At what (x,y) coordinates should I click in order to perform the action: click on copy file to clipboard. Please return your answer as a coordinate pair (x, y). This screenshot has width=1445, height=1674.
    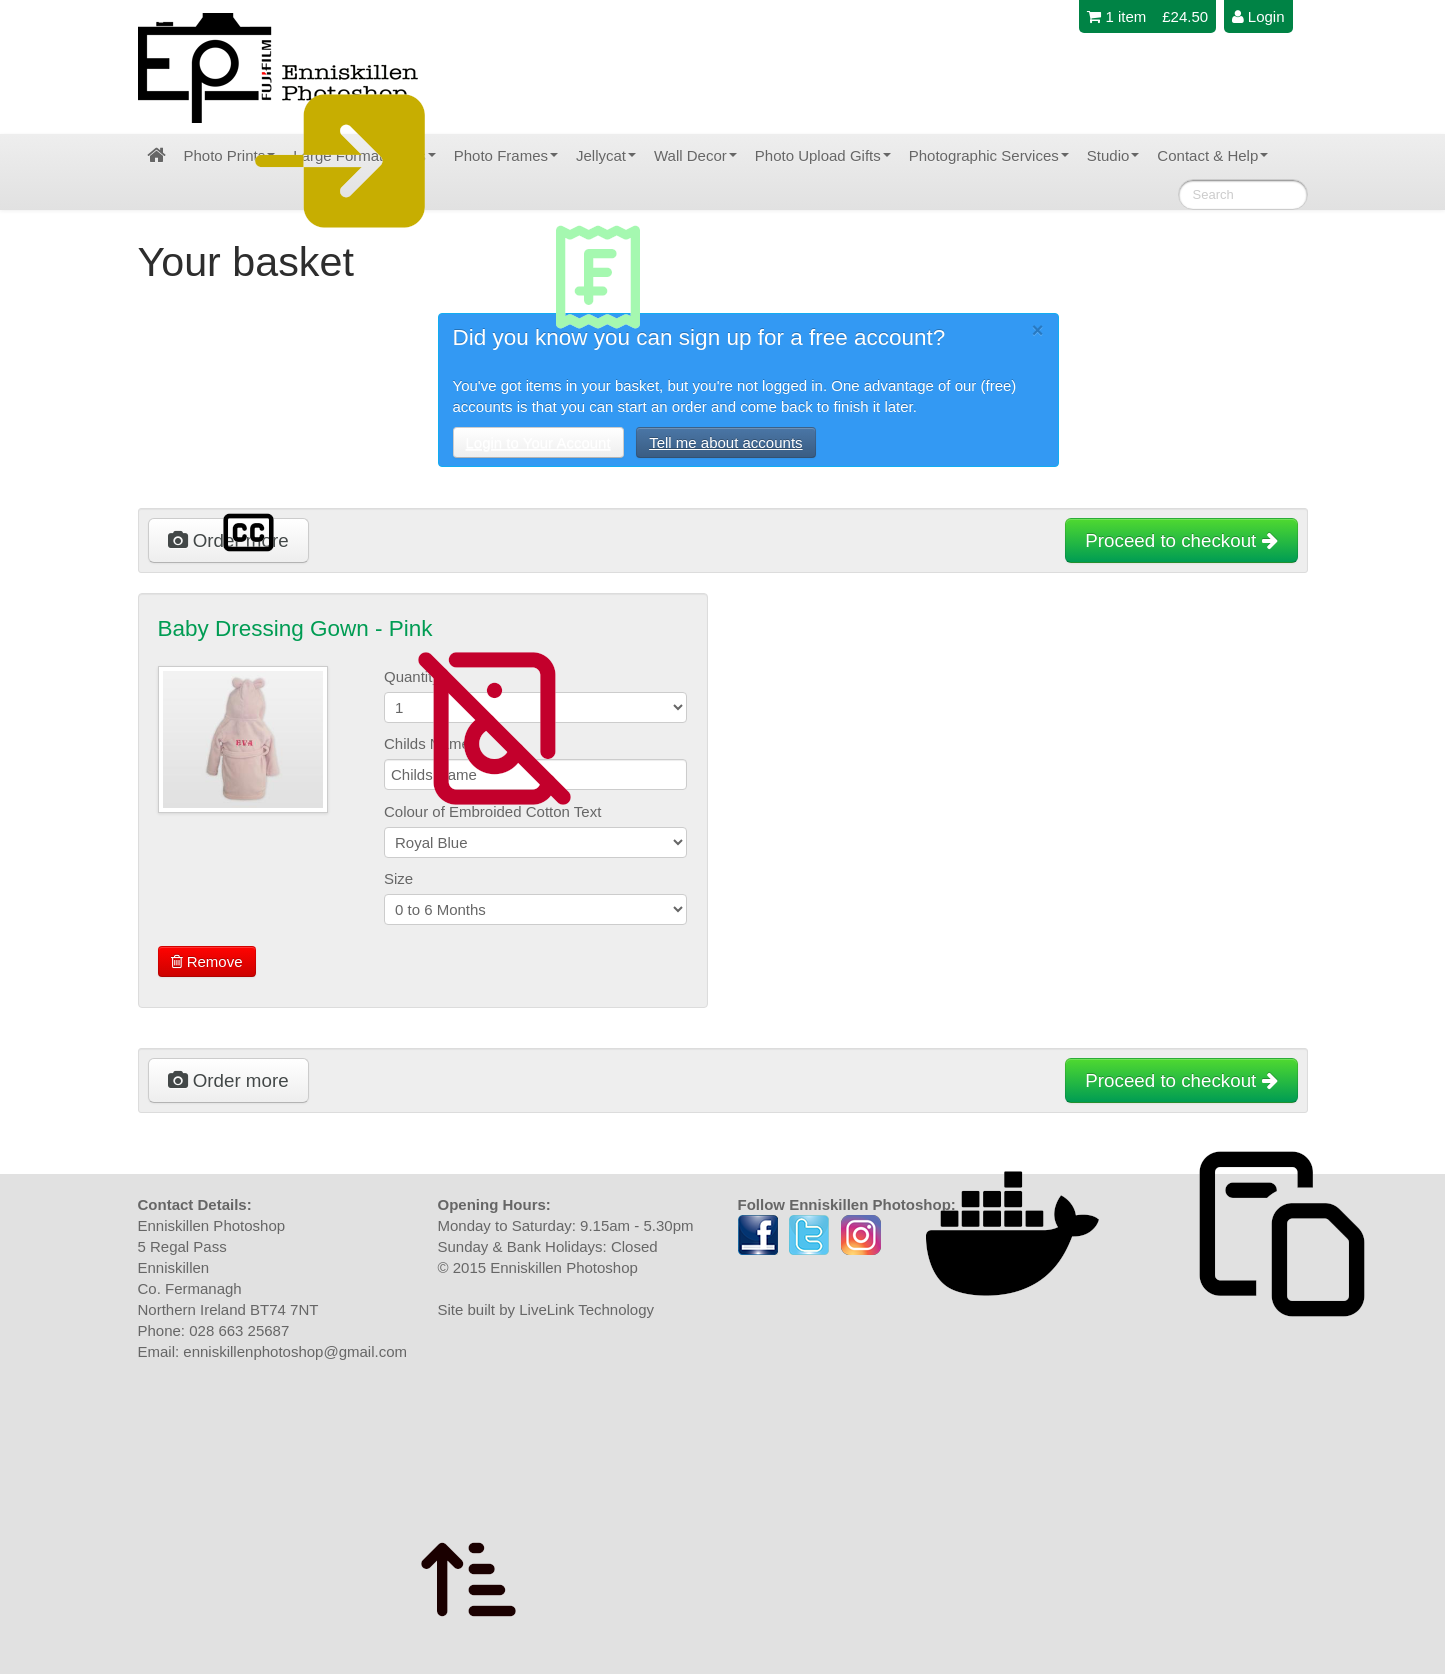
    Looking at the image, I should click on (1282, 1234).